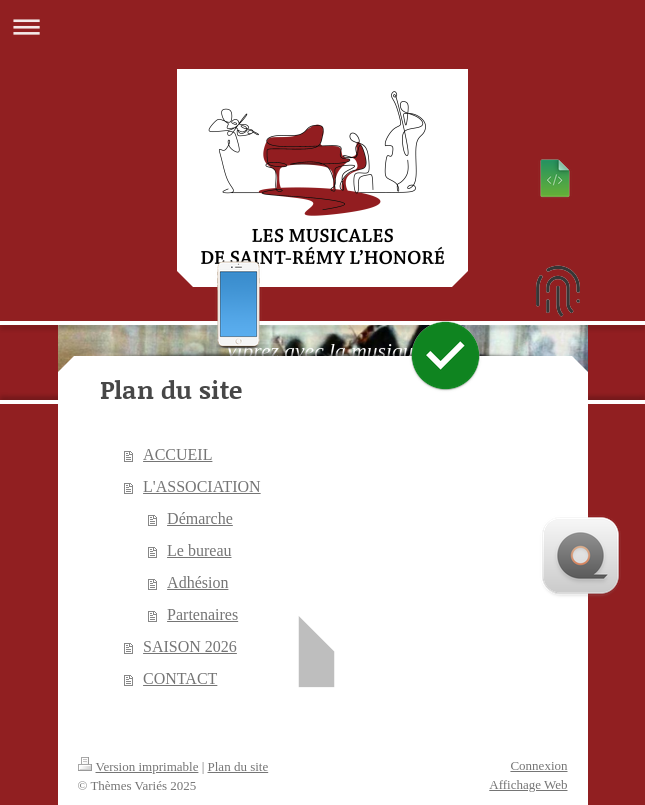  I want to click on authenticate with fingerprint, so click(558, 291).